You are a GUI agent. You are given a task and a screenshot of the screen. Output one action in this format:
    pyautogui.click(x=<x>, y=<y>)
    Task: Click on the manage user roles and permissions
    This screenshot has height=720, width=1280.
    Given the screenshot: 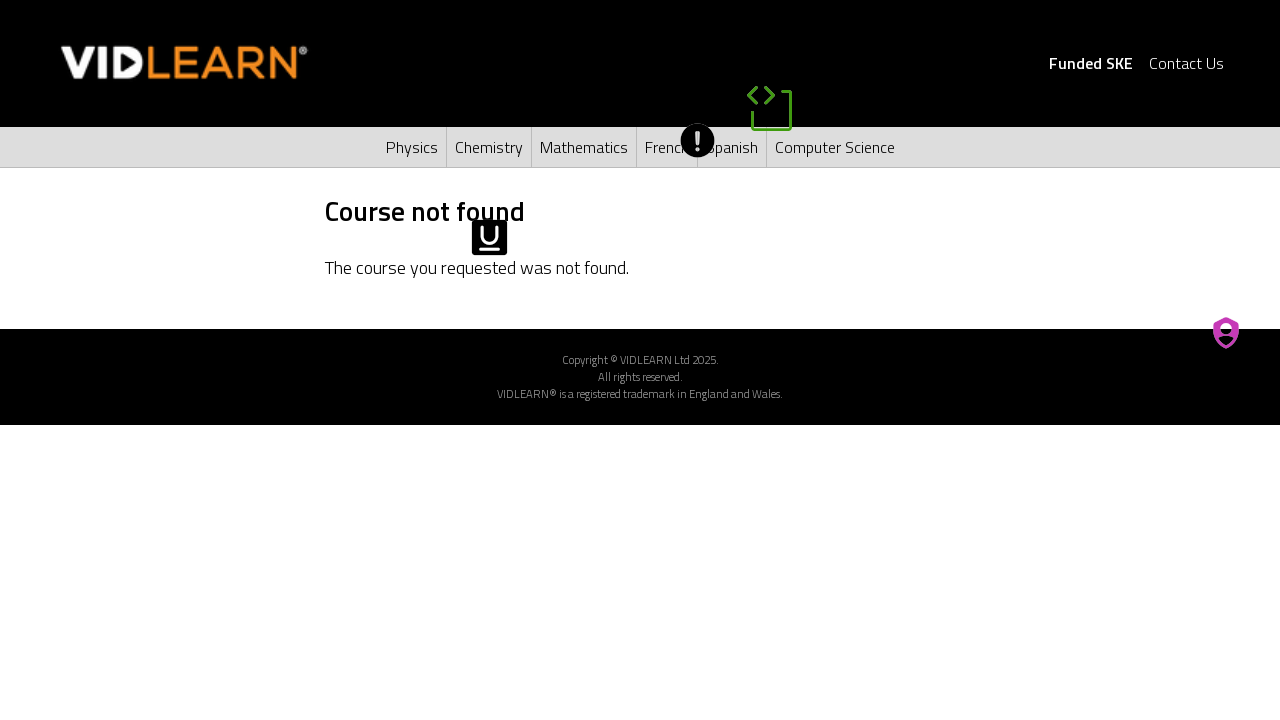 What is the action you would take?
    pyautogui.click(x=1226, y=333)
    